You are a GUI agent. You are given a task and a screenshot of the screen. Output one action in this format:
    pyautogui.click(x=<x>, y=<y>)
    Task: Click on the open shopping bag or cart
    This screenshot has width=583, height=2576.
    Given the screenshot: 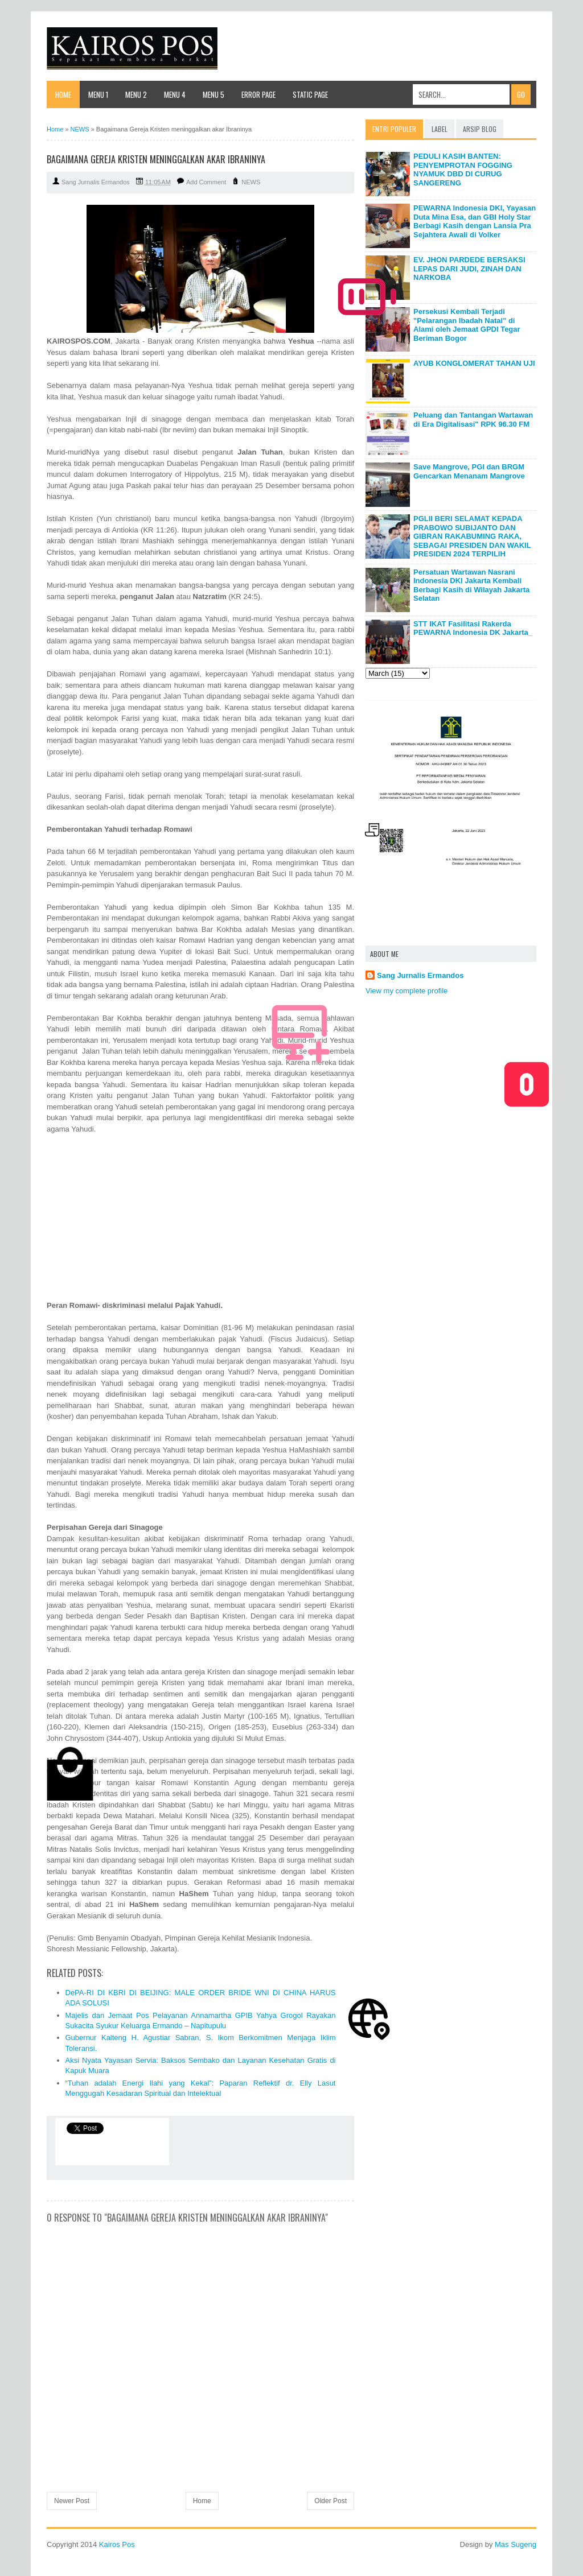 What is the action you would take?
    pyautogui.click(x=70, y=1775)
    